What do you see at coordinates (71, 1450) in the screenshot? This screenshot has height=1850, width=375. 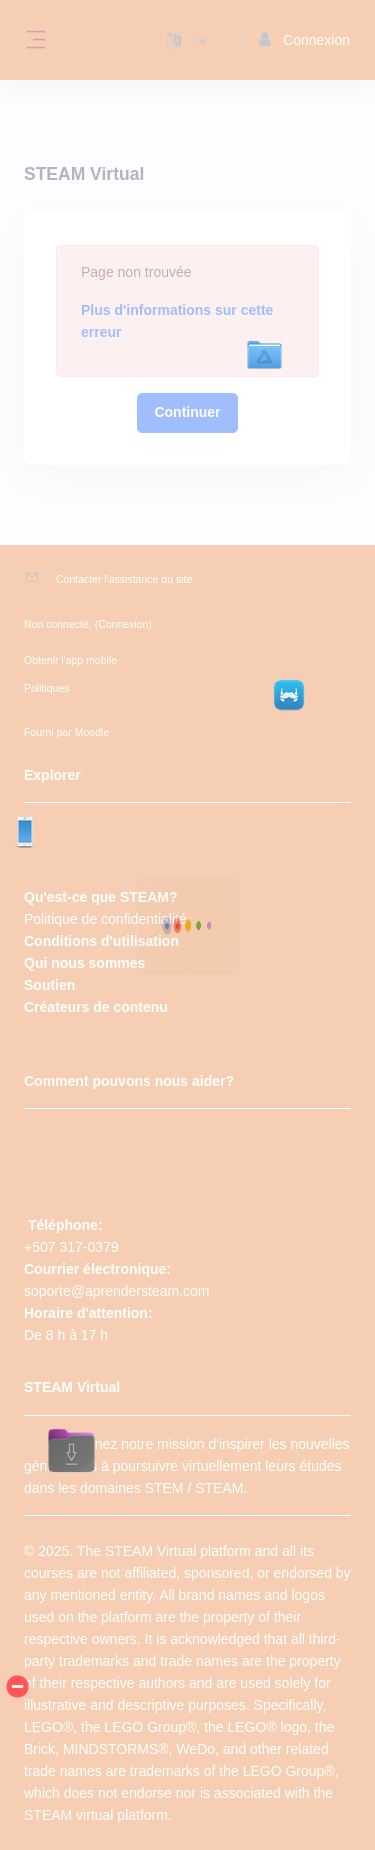 I see `open downloads folder` at bounding box center [71, 1450].